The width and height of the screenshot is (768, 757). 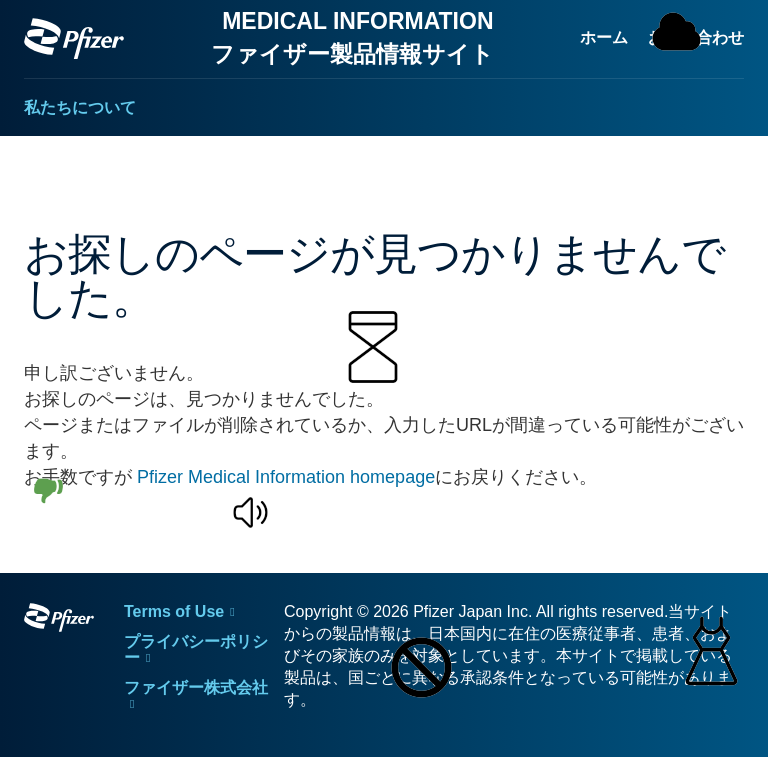 I want to click on dislike or downvote content, so click(x=48, y=489).